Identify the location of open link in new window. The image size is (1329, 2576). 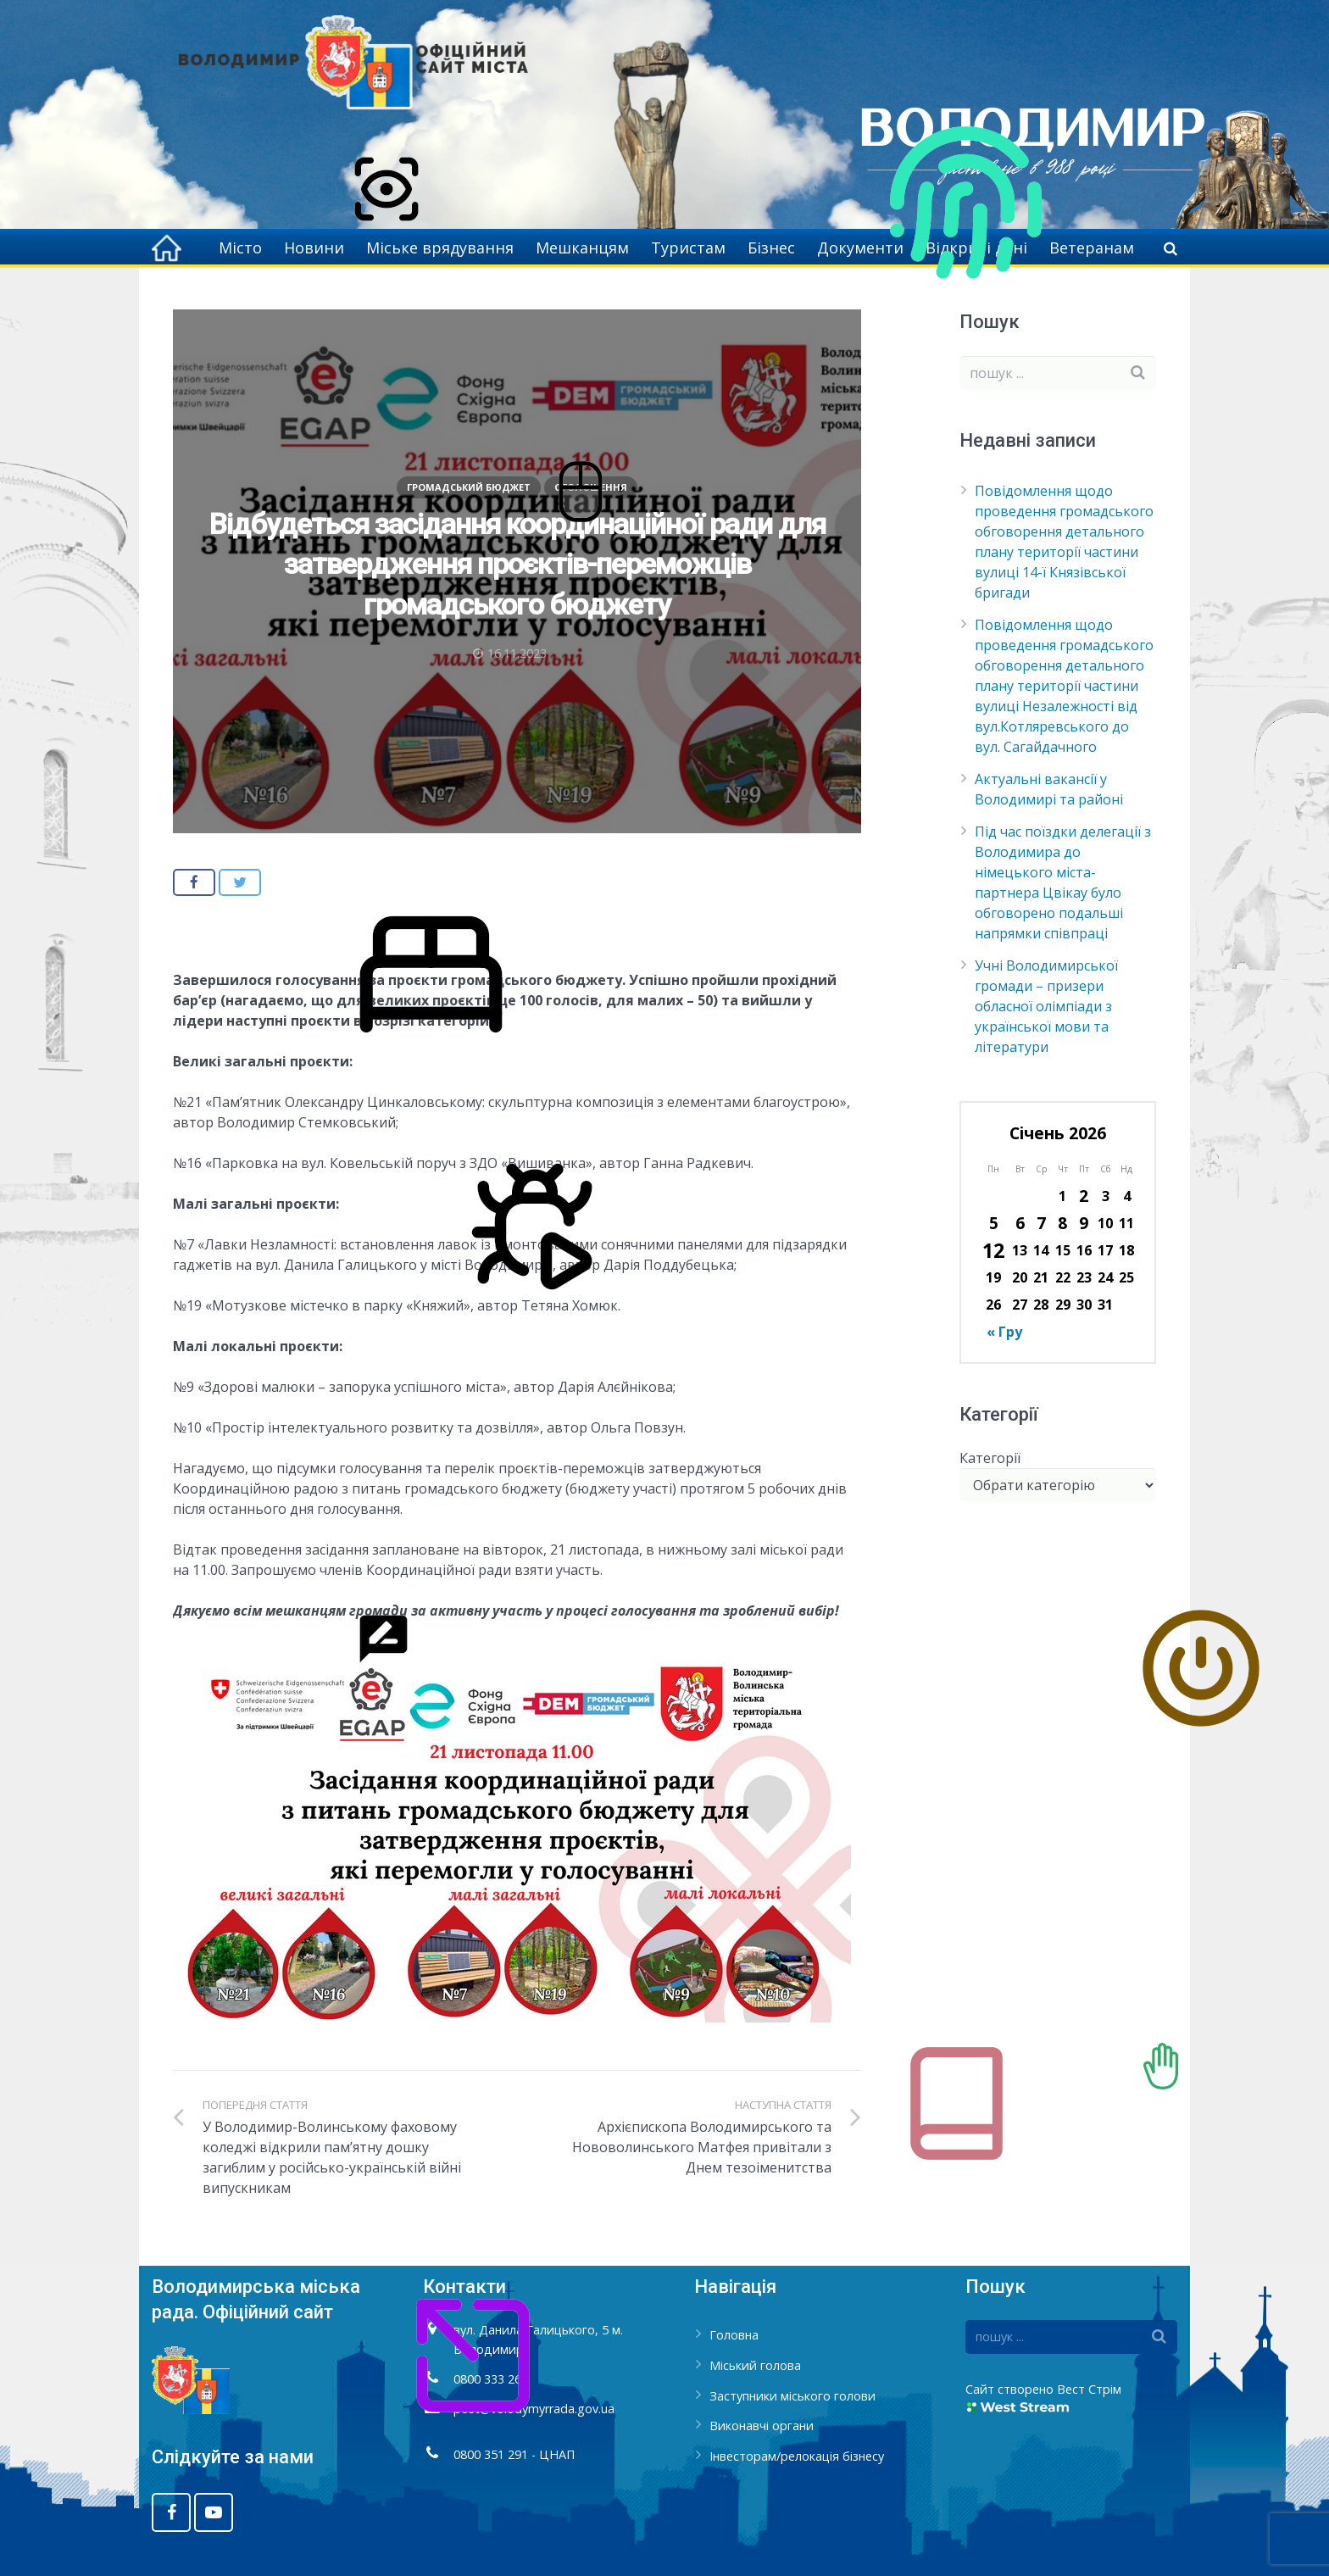
(473, 2356).